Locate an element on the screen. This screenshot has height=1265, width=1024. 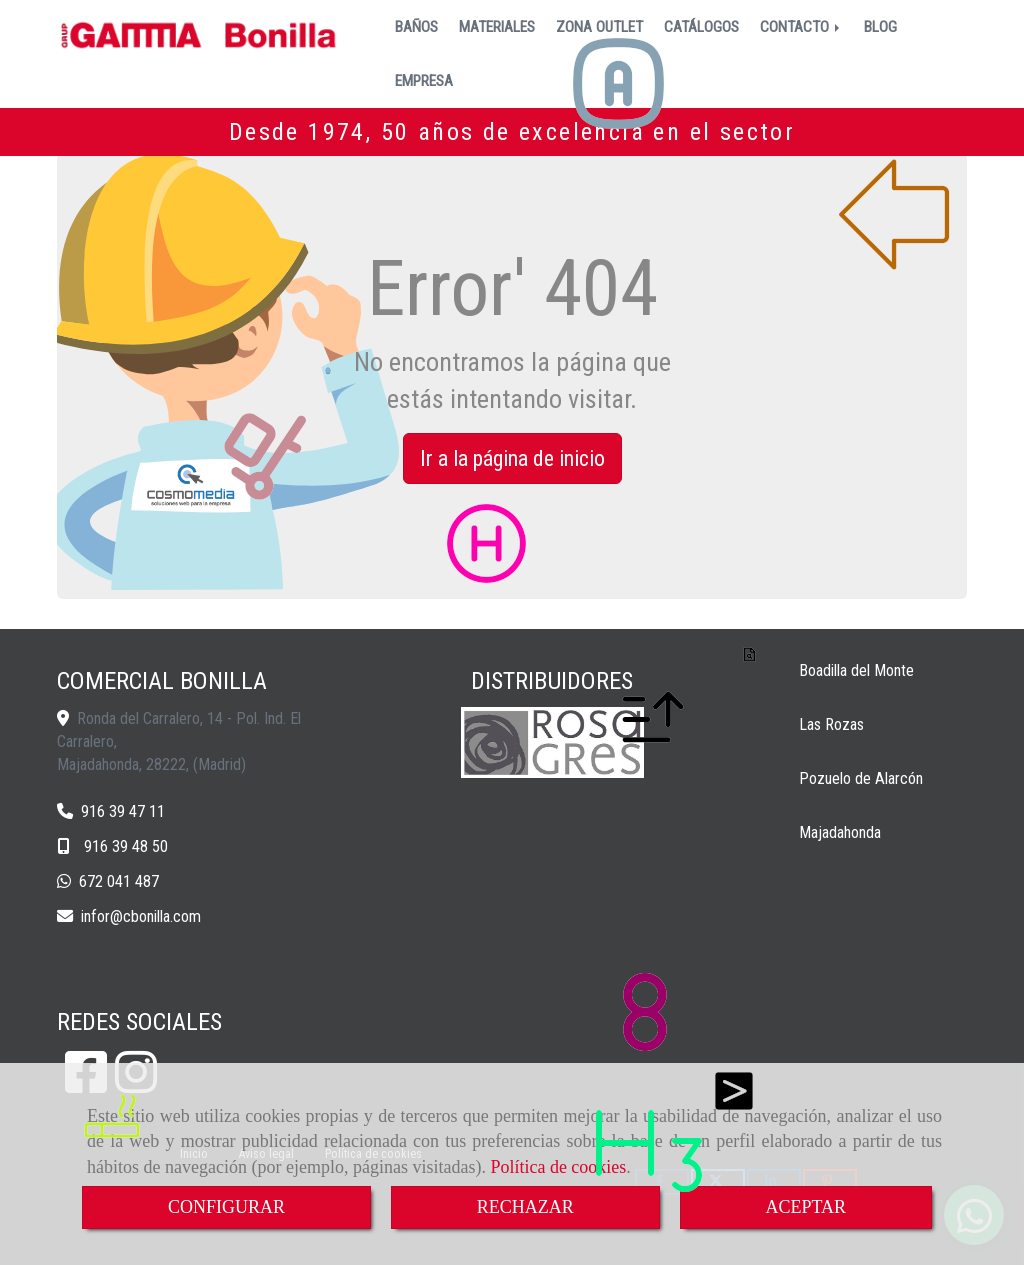
select font style or text option A is located at coordinates (618, 83).